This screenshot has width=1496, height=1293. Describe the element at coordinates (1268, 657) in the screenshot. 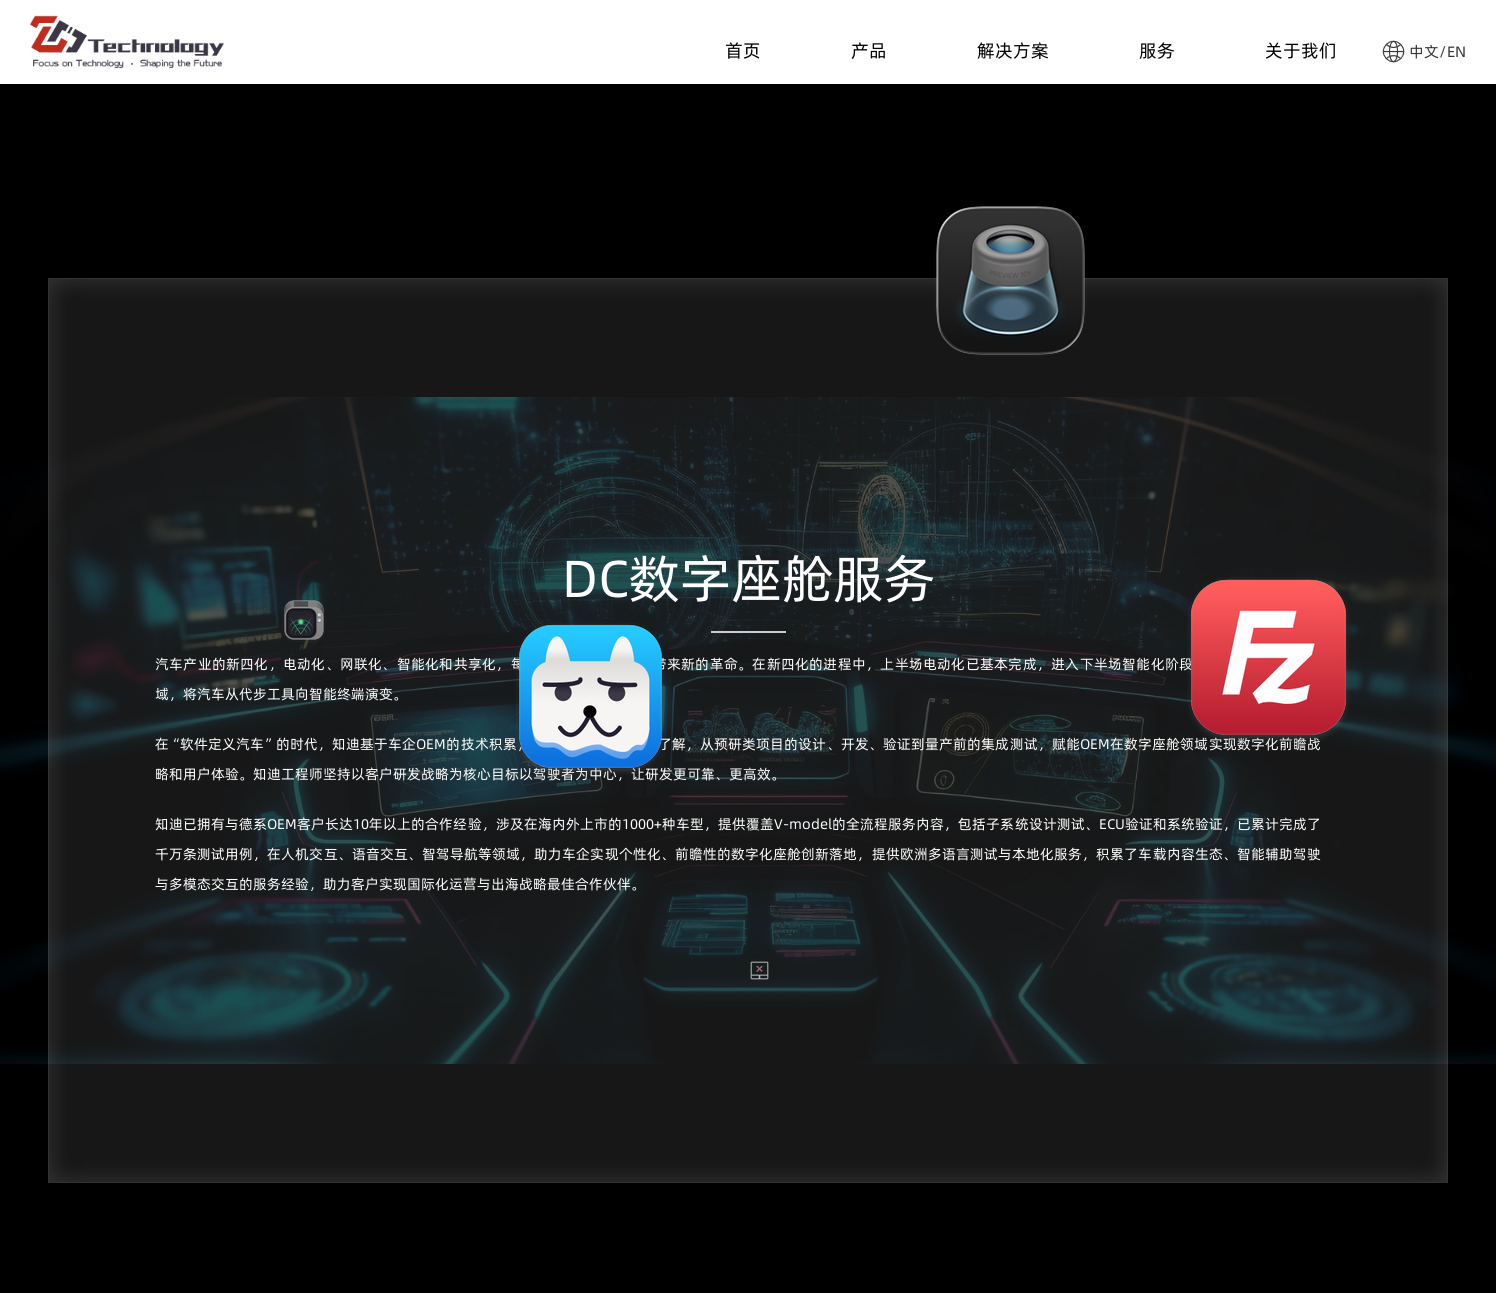

I see `open FileZilla FTP client` at that location.